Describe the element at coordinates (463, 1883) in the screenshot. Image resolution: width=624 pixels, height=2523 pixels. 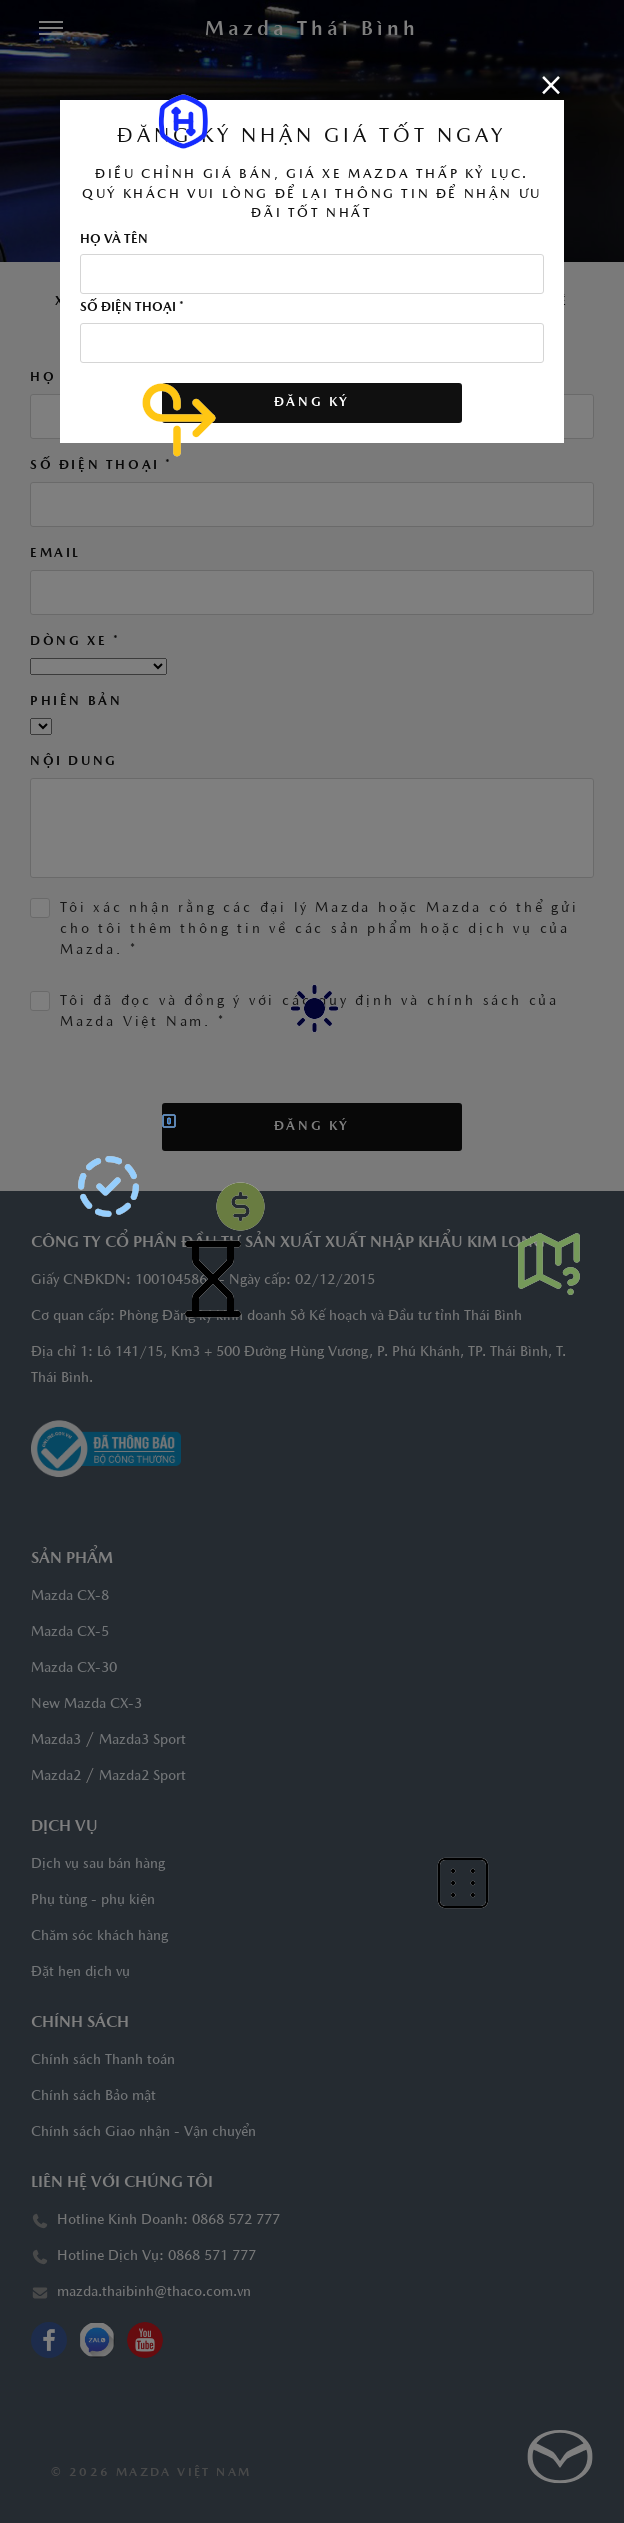
I see `randomize or shuffle content` at that location.